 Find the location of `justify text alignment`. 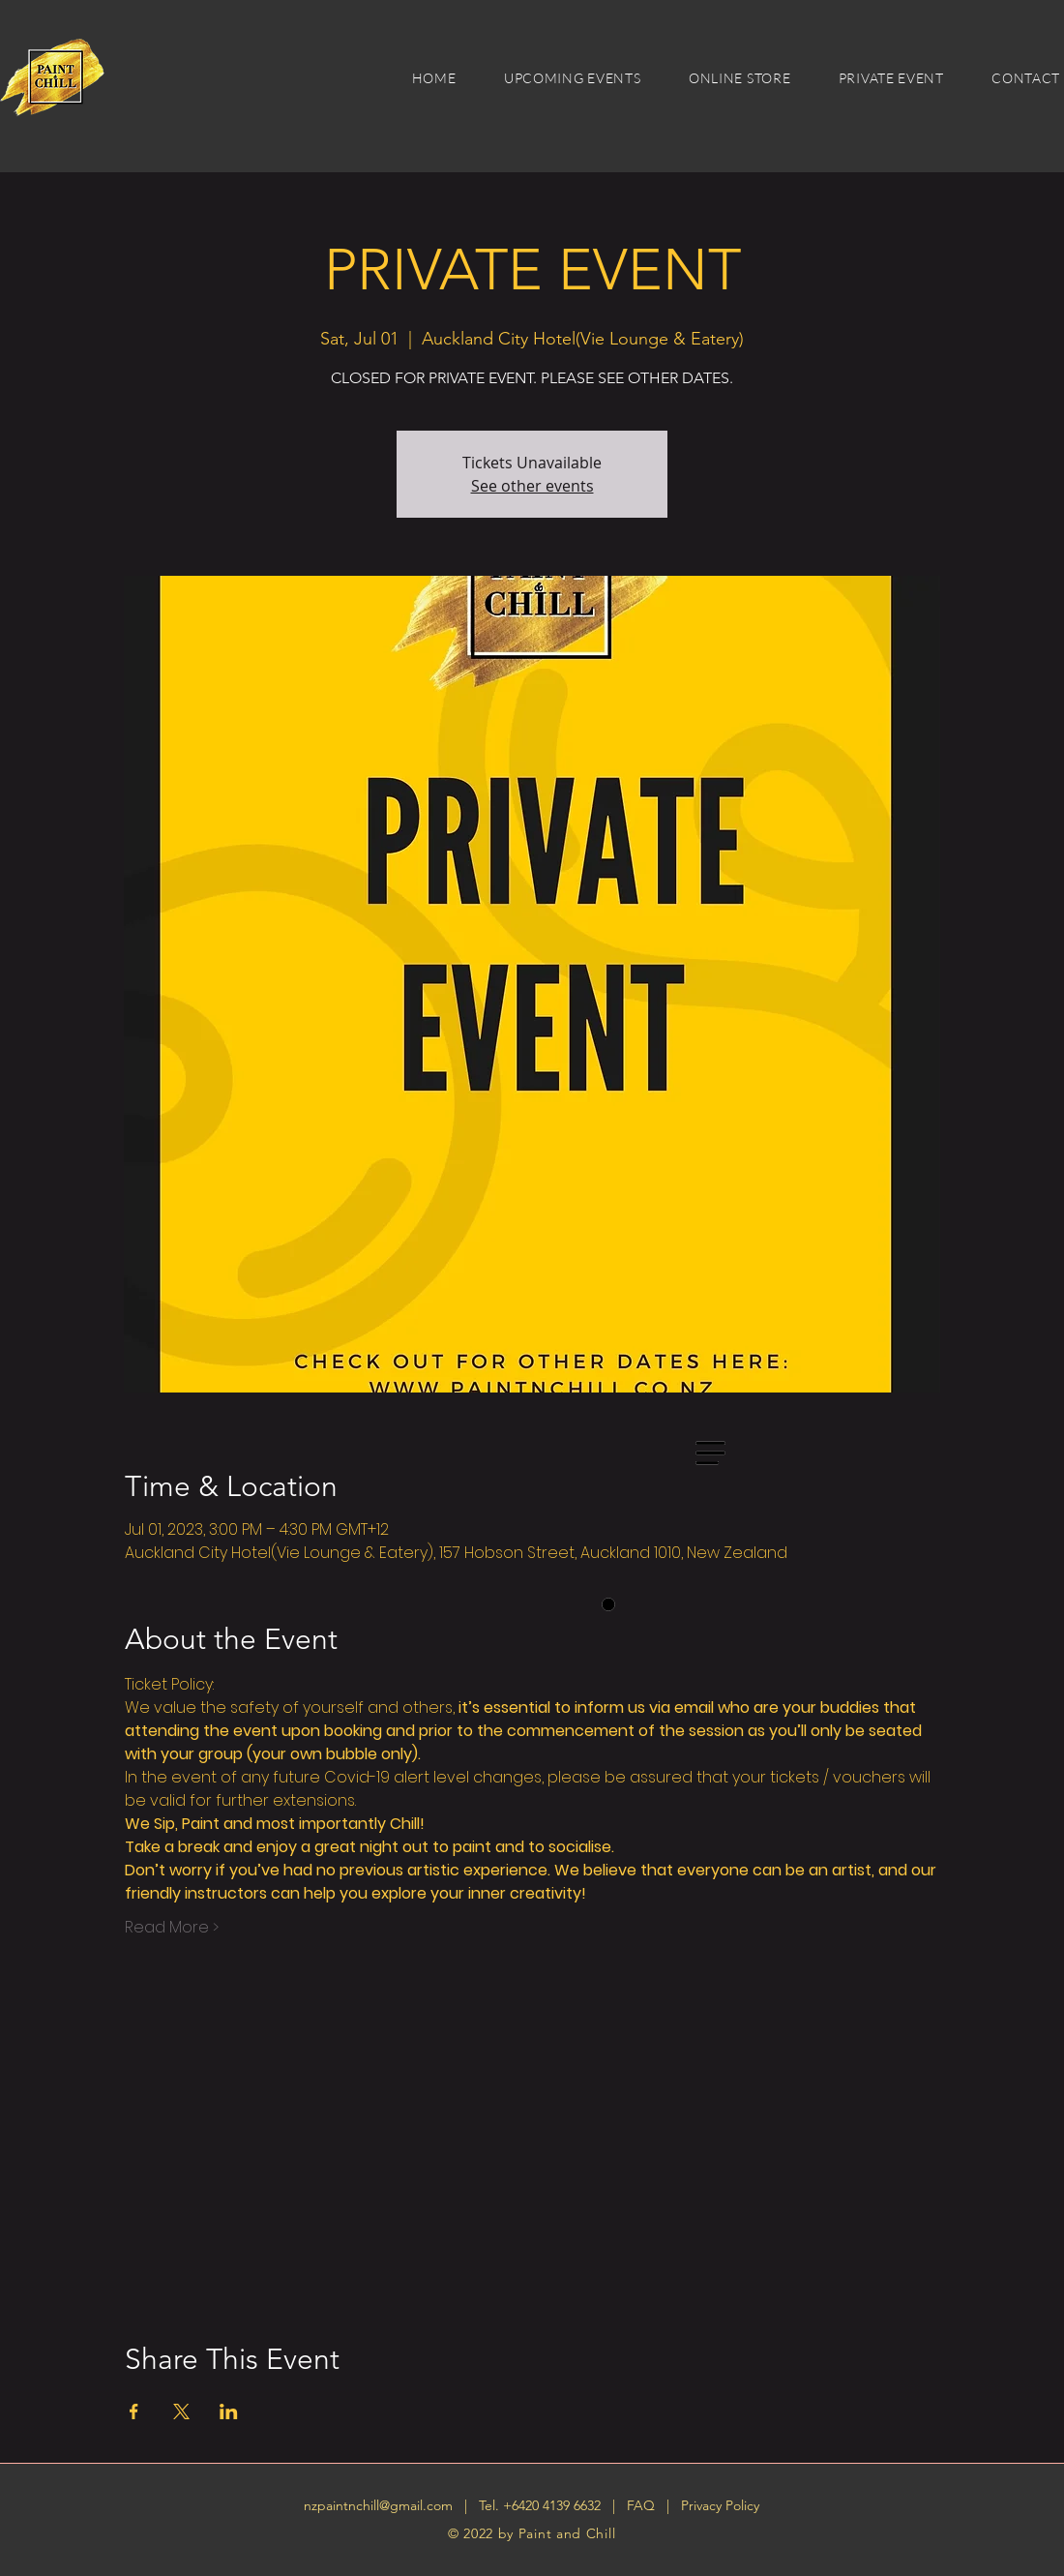

justify text alignment is located at coordinates (710, 1453).